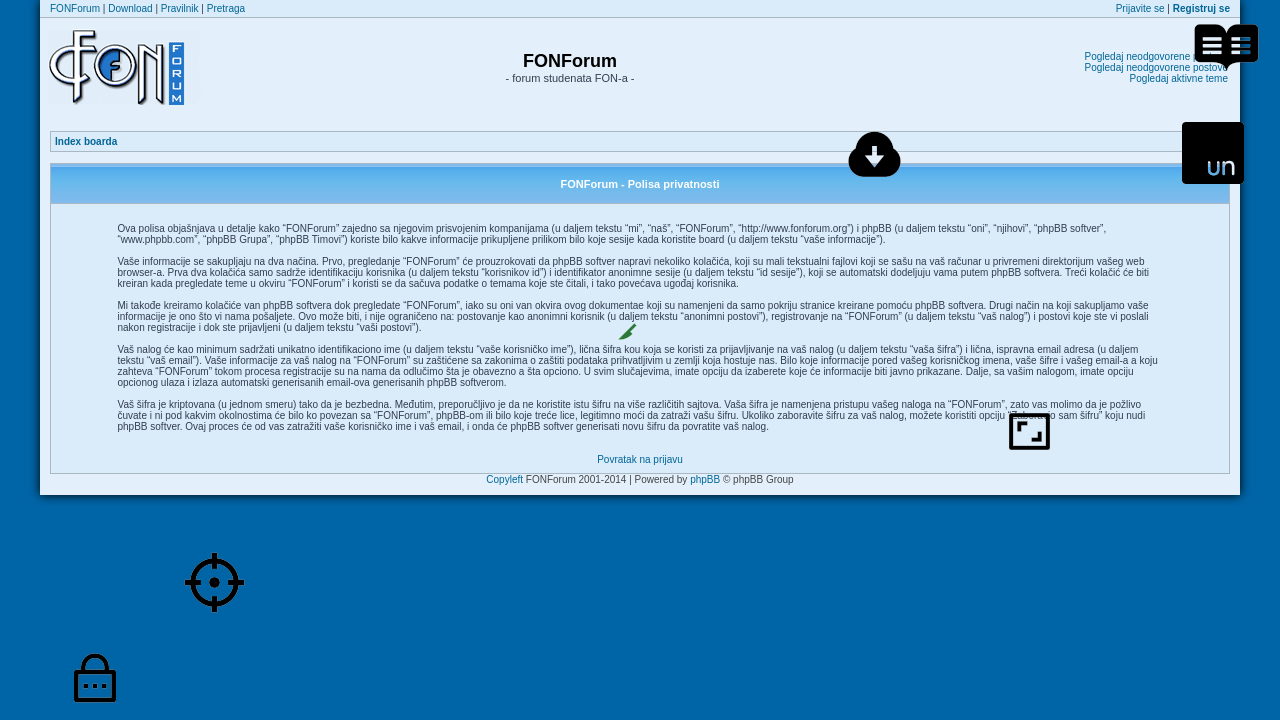 The width and height of the screenshot is (1280, 720). Describe the element at coordinates (95, 679) in the screenshot. I see `enter password to unlock` at that location.